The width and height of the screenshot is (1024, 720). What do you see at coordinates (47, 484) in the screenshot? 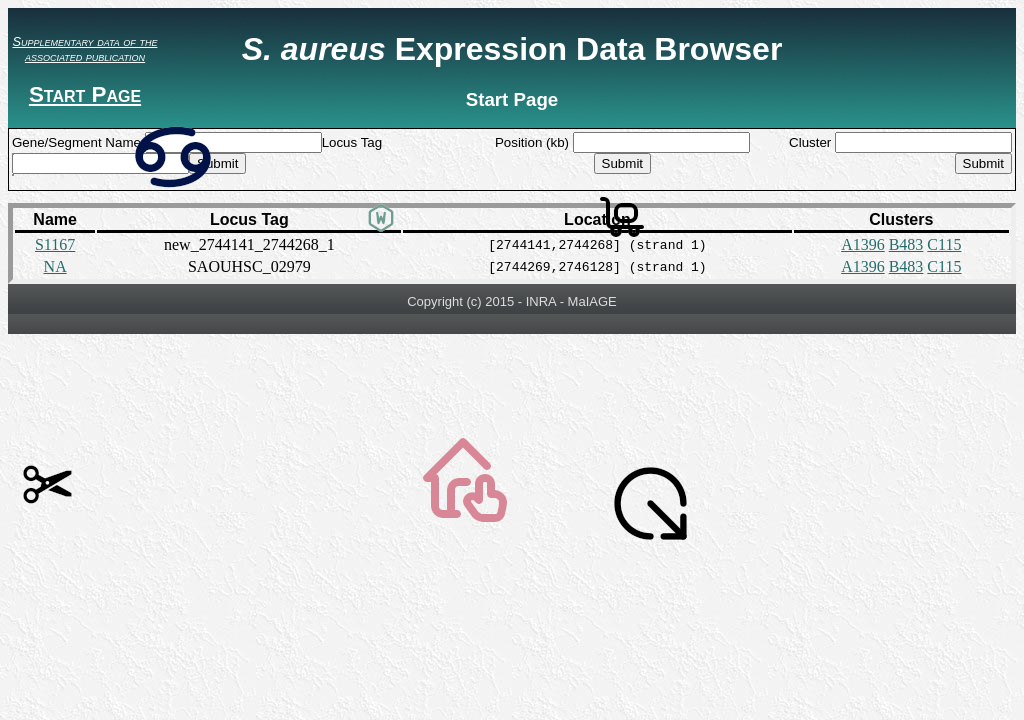
I see `cut selected text or content` at bounding box center [47, 484].